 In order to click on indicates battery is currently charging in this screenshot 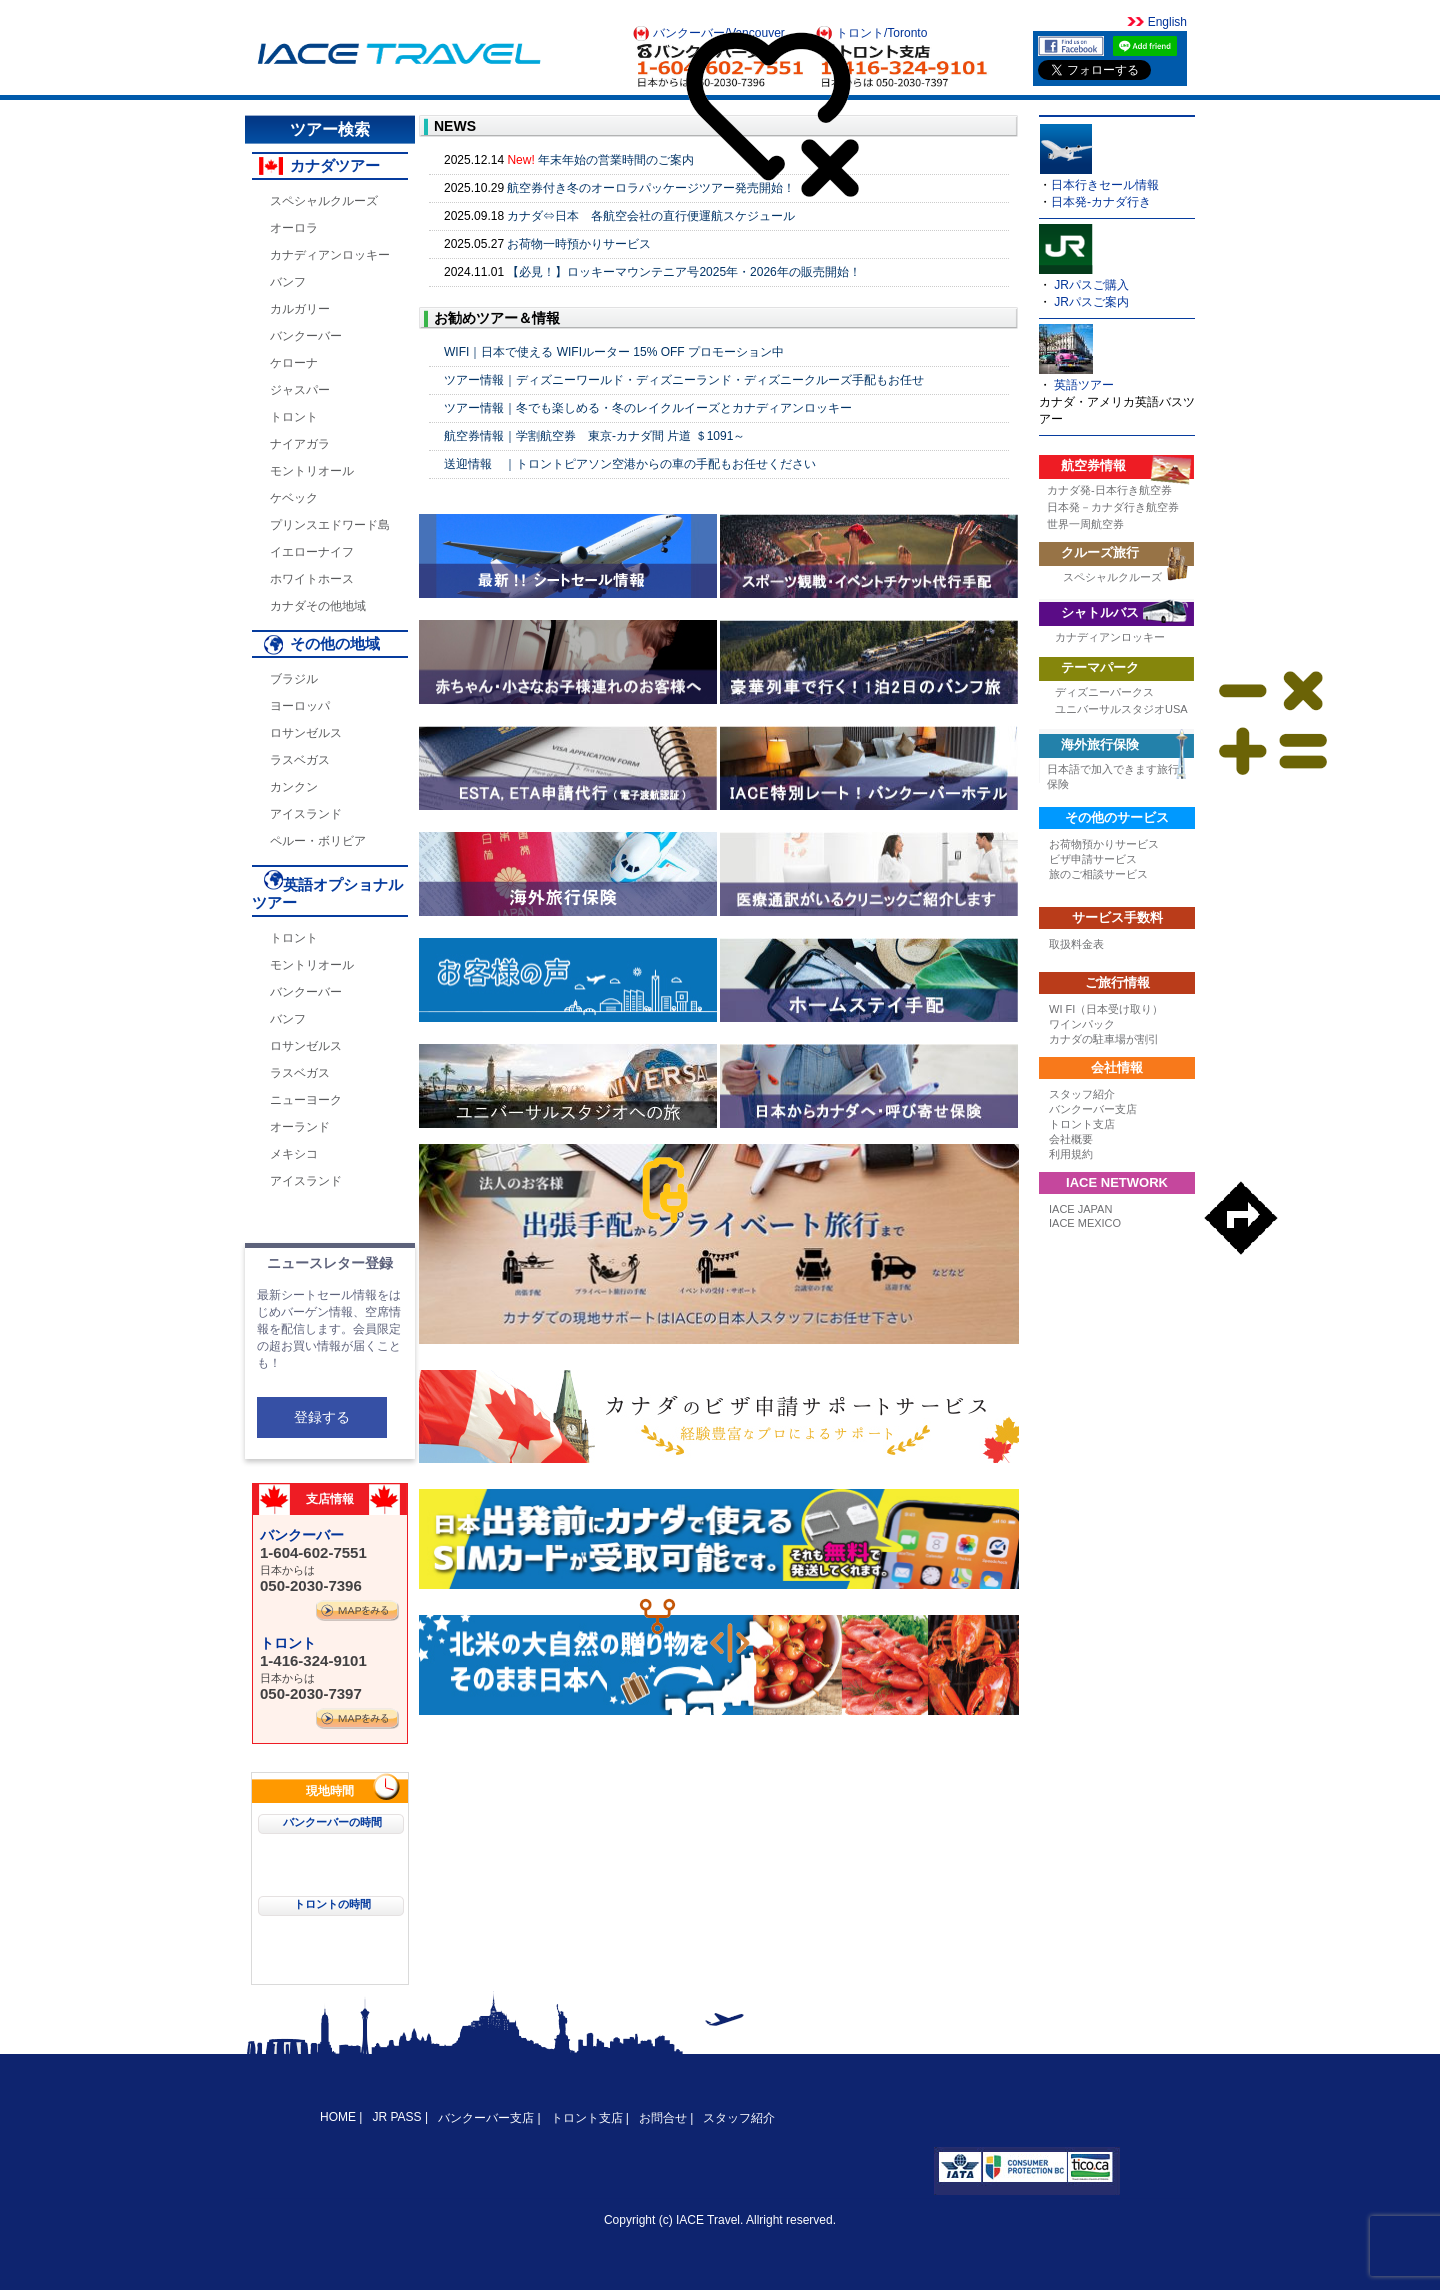, I will do `click(663, 1188)`.